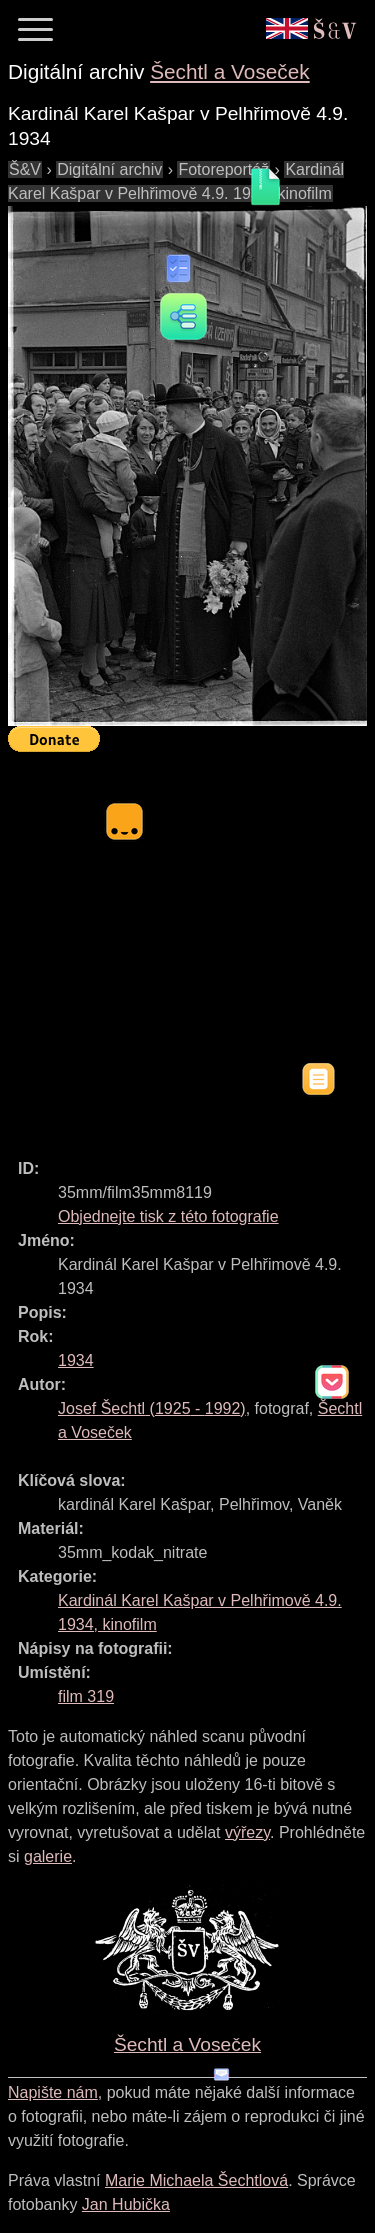 The image size is (375, 2233). What do you see at coordinates (318, 1079) in the screenshot?
I see `access desklet preferences and settings` at bounding box center [318, 1079].